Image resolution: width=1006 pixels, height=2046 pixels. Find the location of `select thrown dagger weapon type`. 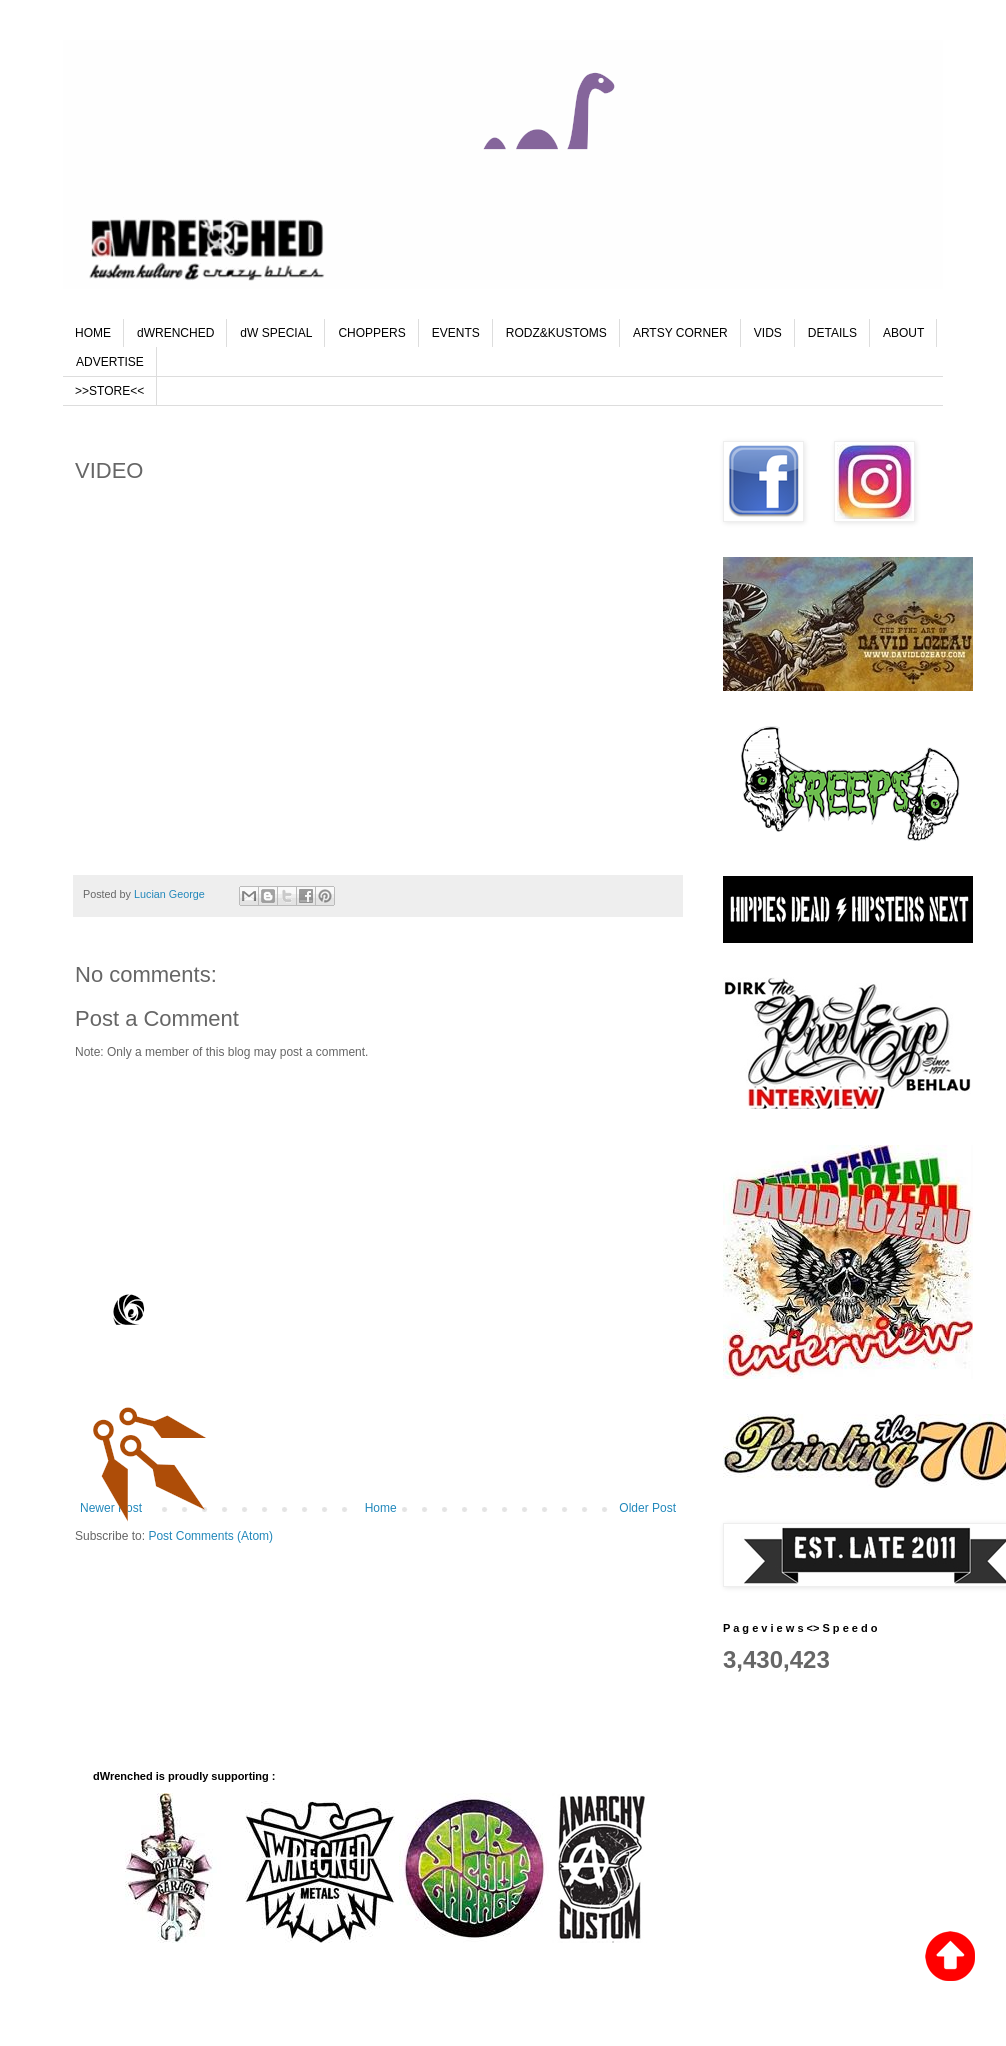

select thrown dagger weapon type is located at coordinates (149, 1464).